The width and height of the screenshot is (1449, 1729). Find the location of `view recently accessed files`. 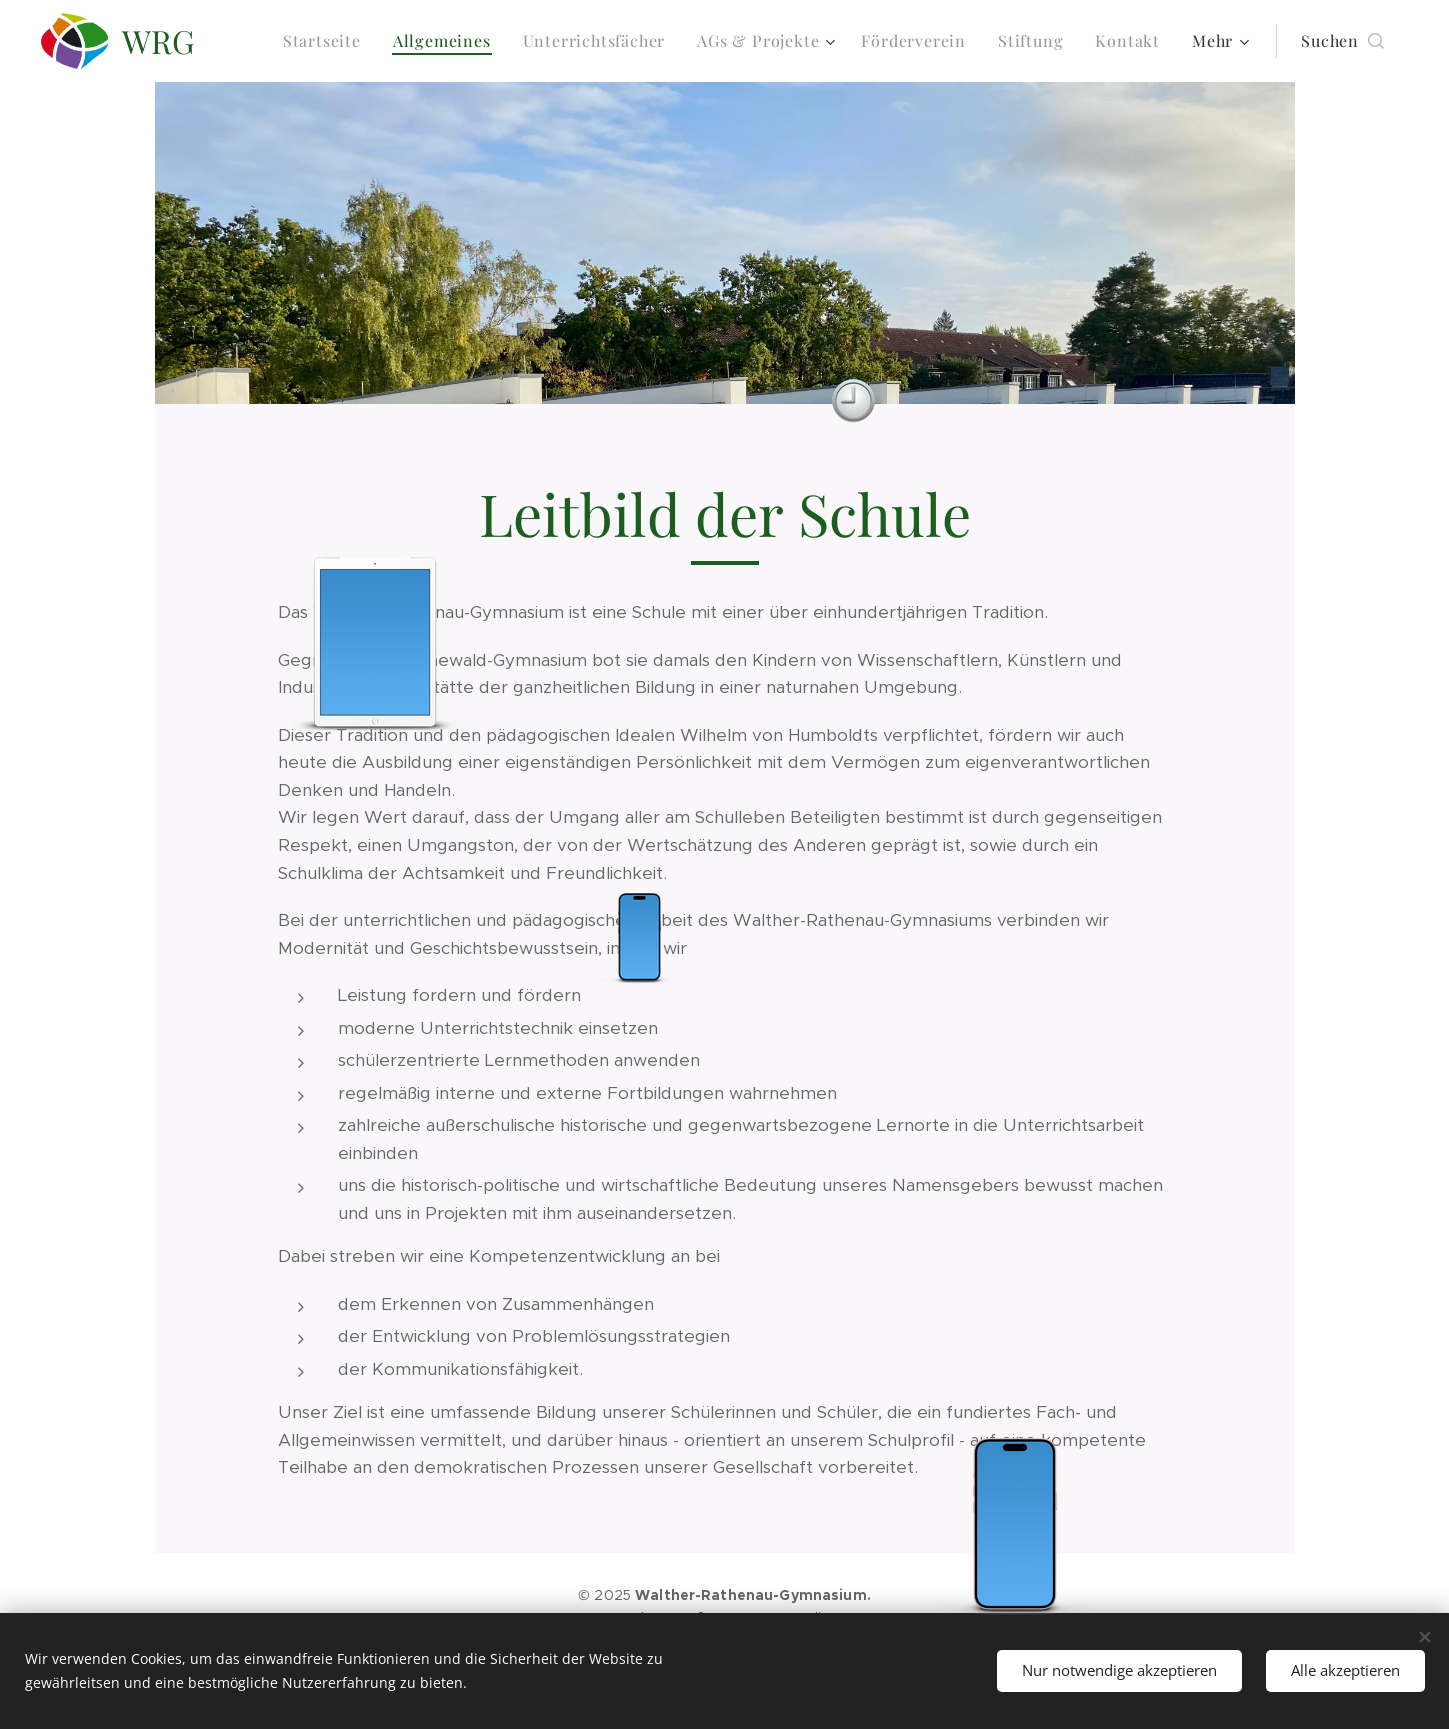

view recently accessed files is located at coordinates (853, 400).